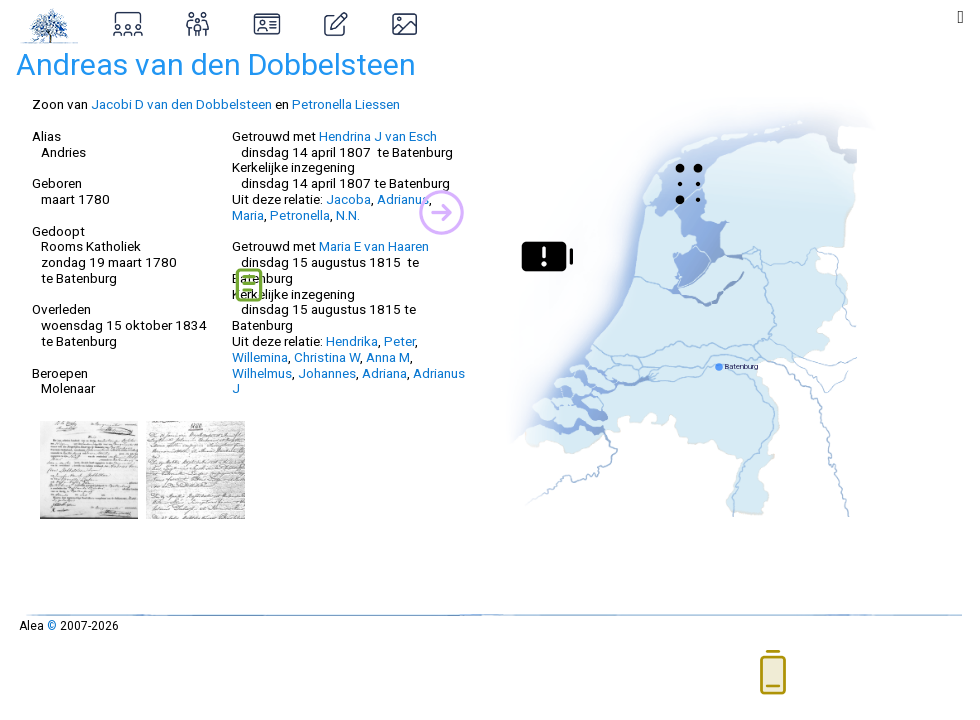 The width and height of the screenshot is (980, 720). I want to click on proceed to the next step, so click(441, 212).